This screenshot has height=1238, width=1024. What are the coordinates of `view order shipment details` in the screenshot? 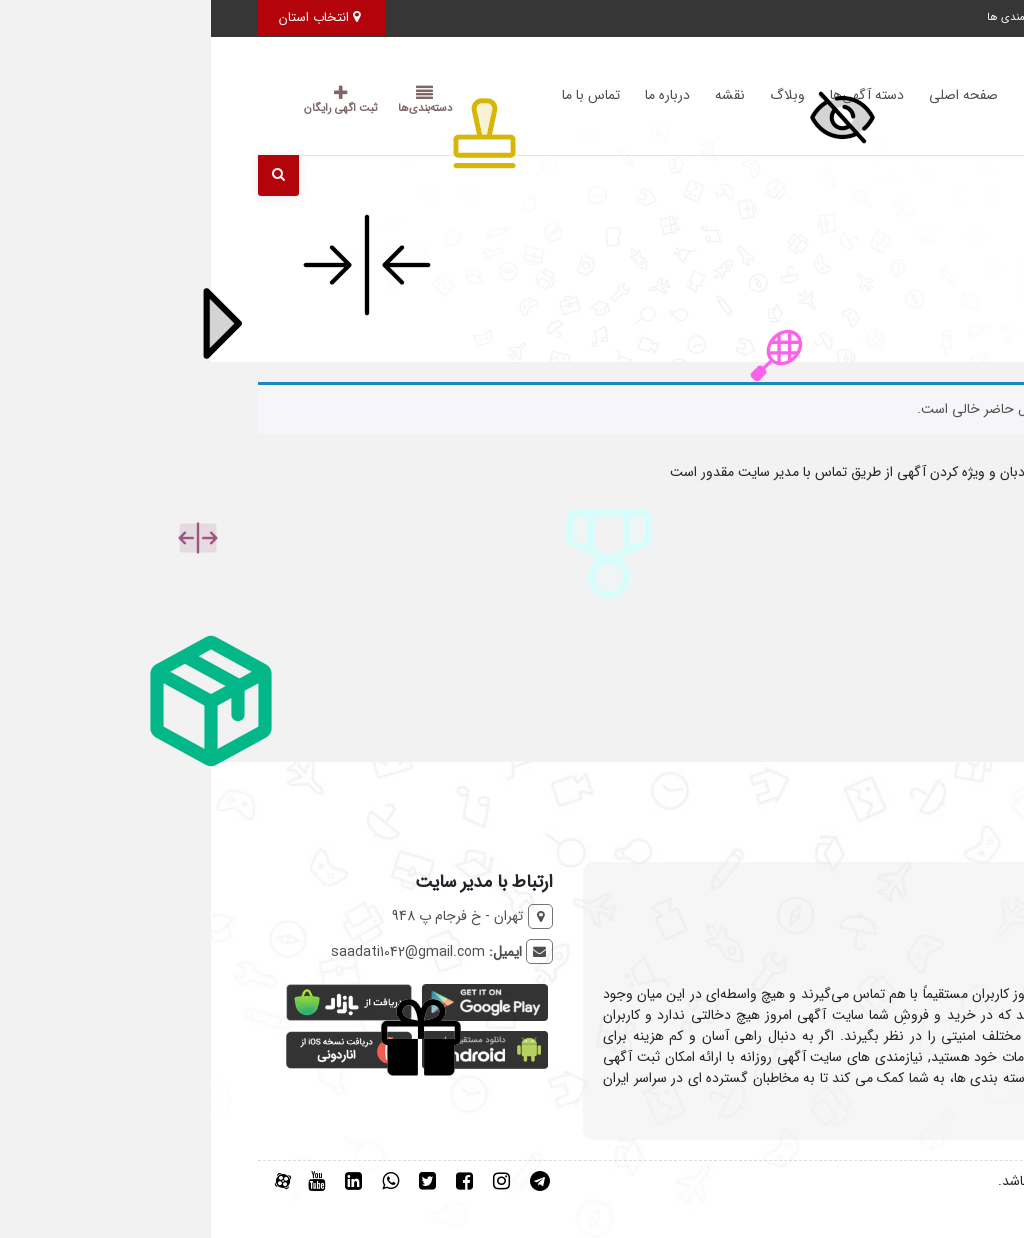 It's located at (211, 701).